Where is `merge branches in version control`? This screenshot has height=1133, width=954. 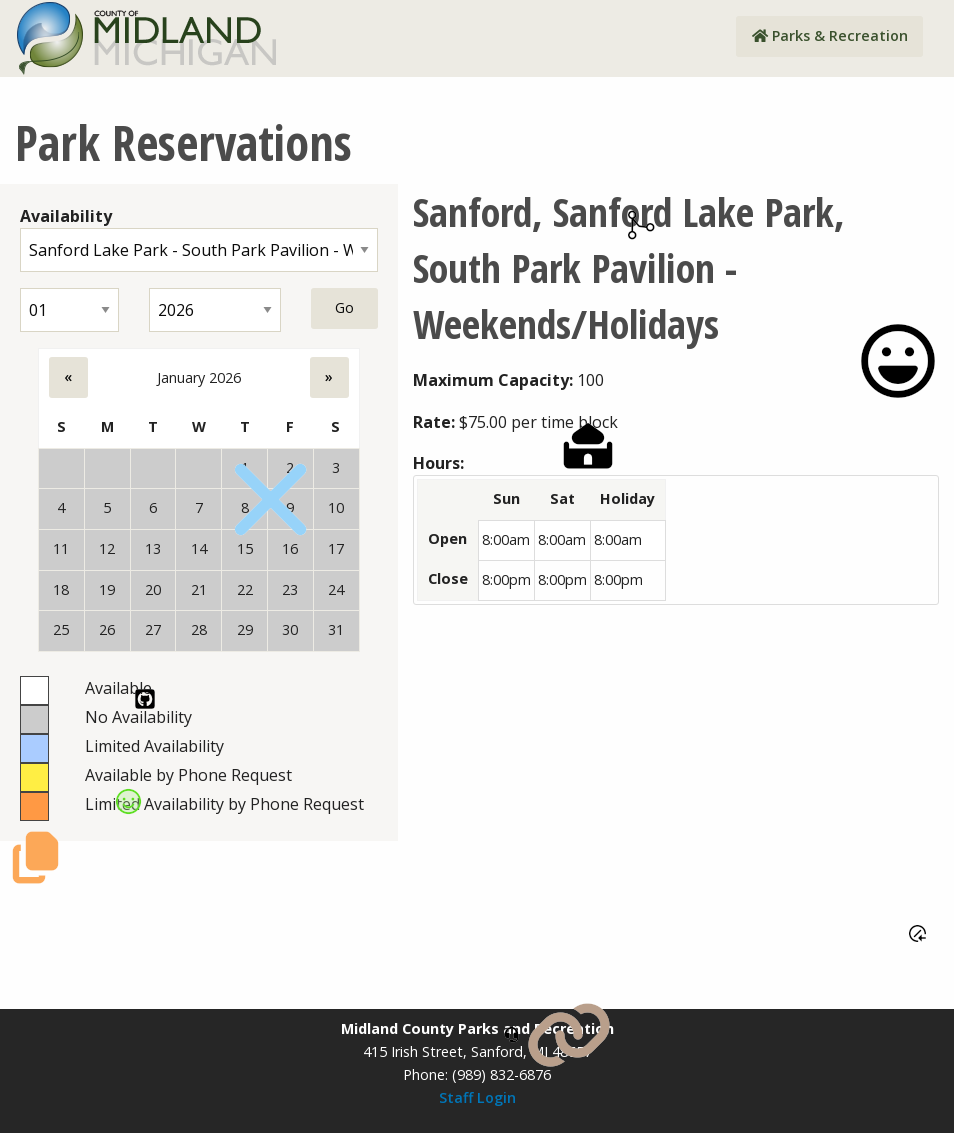 merge branches in version control is located at coordinates (639, 225).